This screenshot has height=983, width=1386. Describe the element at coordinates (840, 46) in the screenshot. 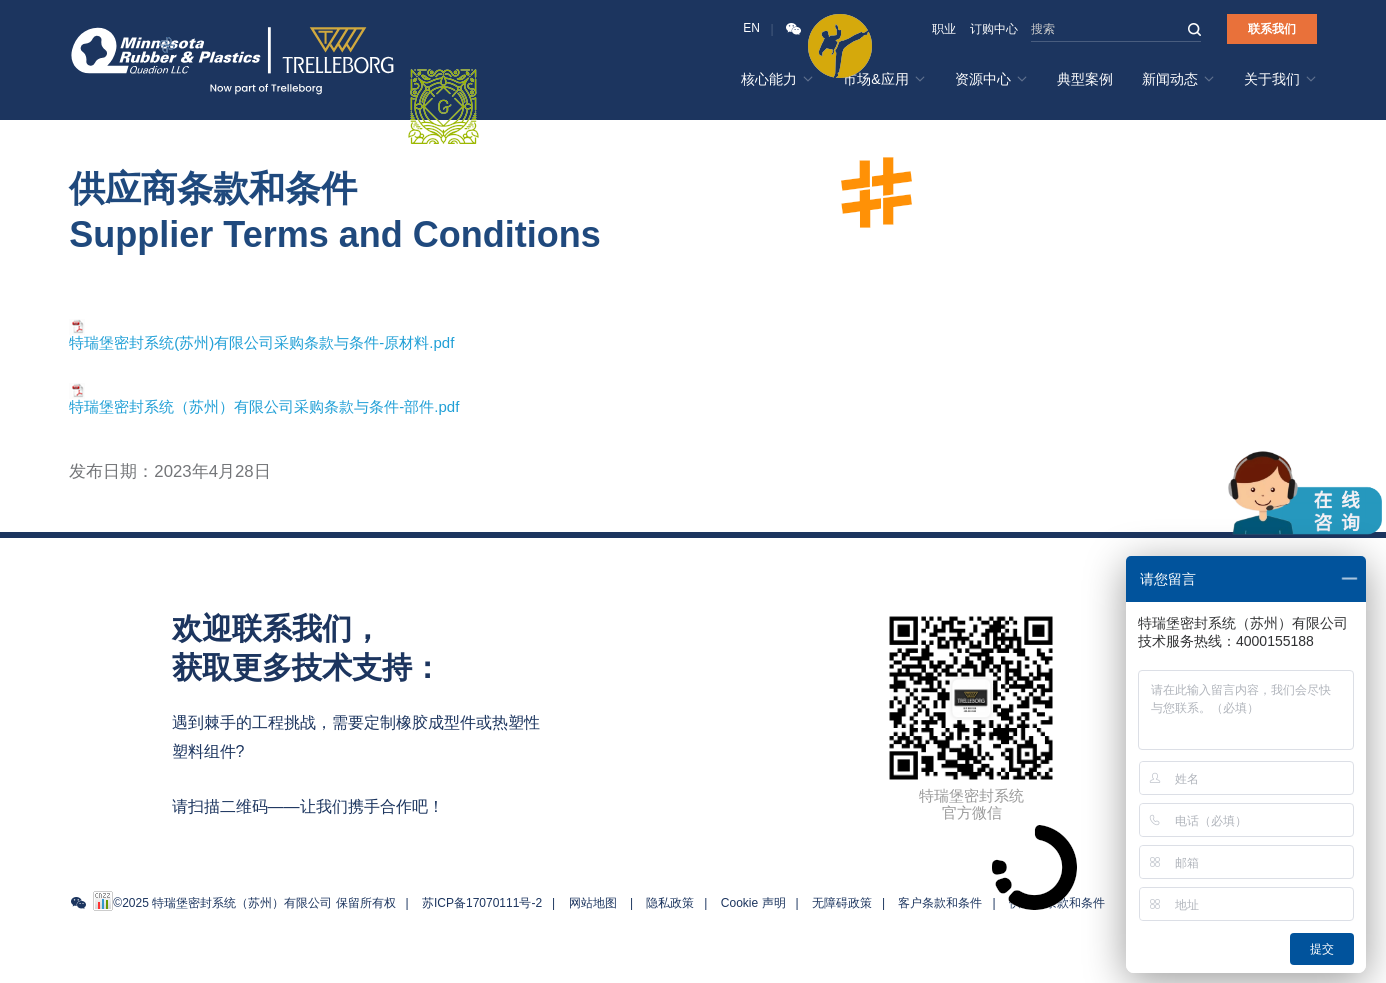

I see `sidekiq background job processing service logo` at that location.